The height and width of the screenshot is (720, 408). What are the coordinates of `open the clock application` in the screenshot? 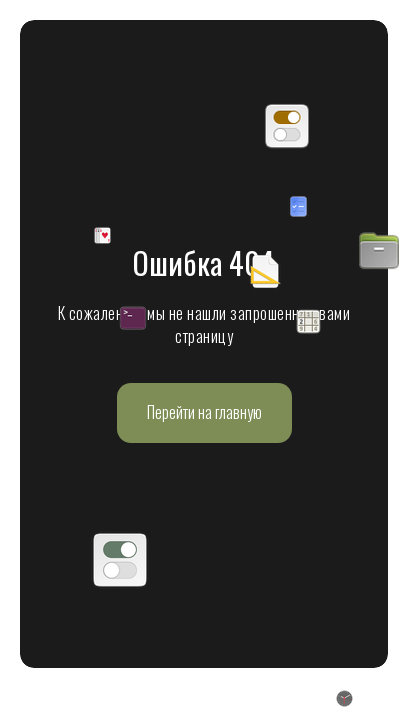 It's located at (344, 698).